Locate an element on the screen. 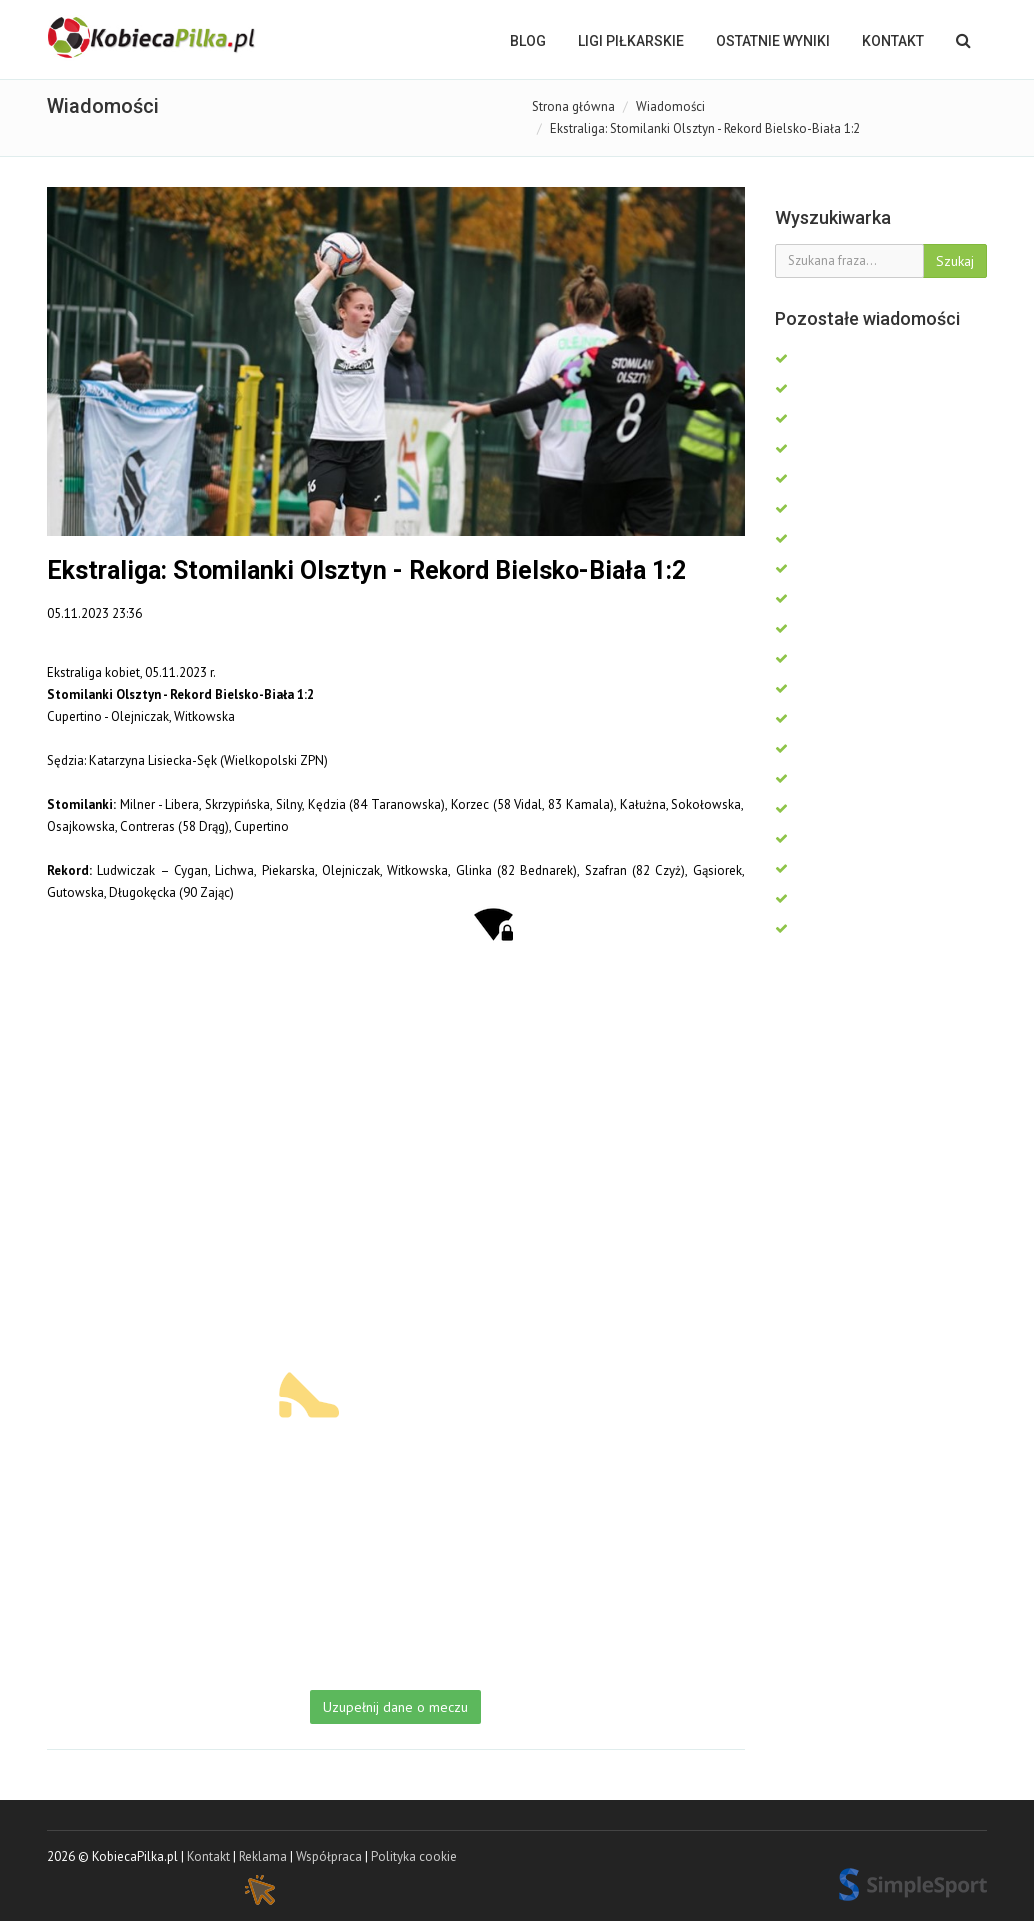 This screenshot has width=1034, height=1921. connected to a password-protected wifi network is located at coordinates (493, 924).